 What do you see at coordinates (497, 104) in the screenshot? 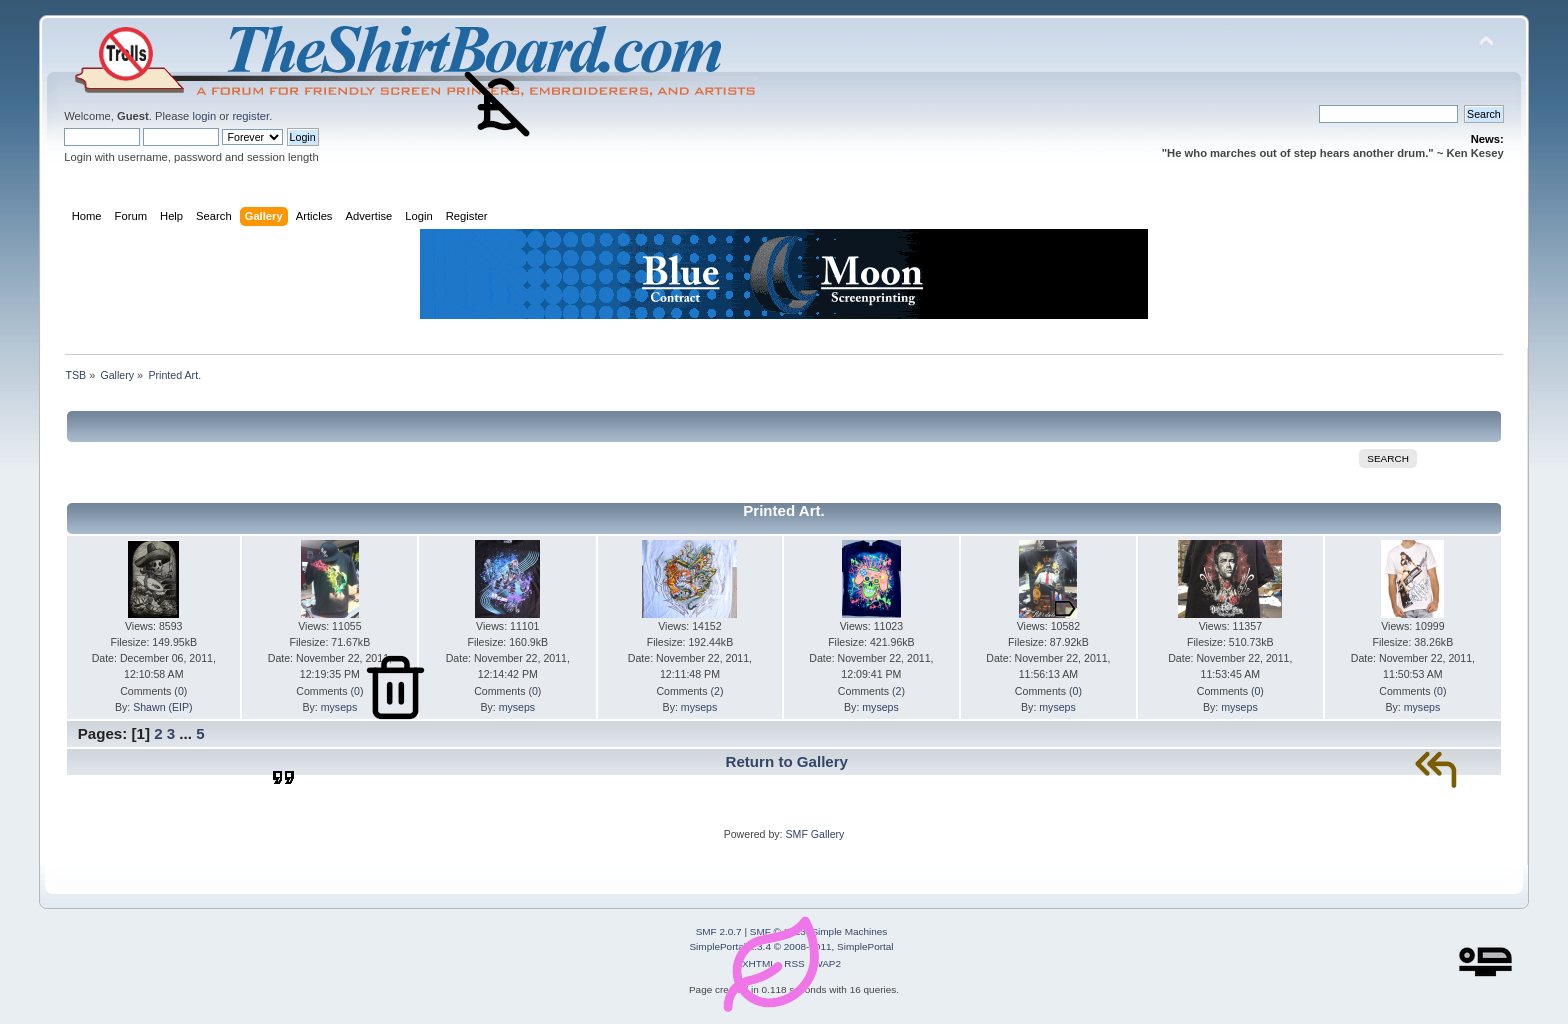
I see `indicates british pound payment unavailable` at bounding box center [497, 104].